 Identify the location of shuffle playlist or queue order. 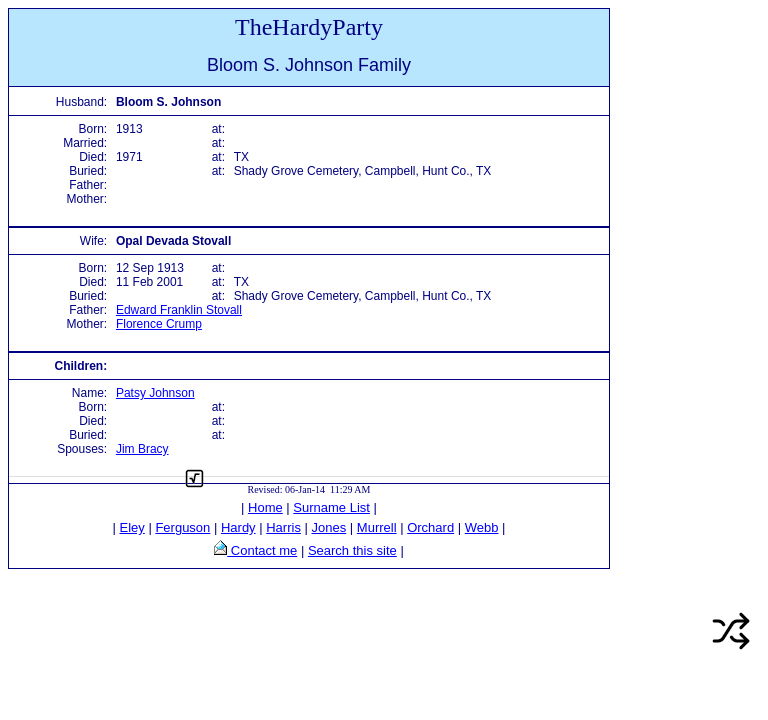
(731, 631).